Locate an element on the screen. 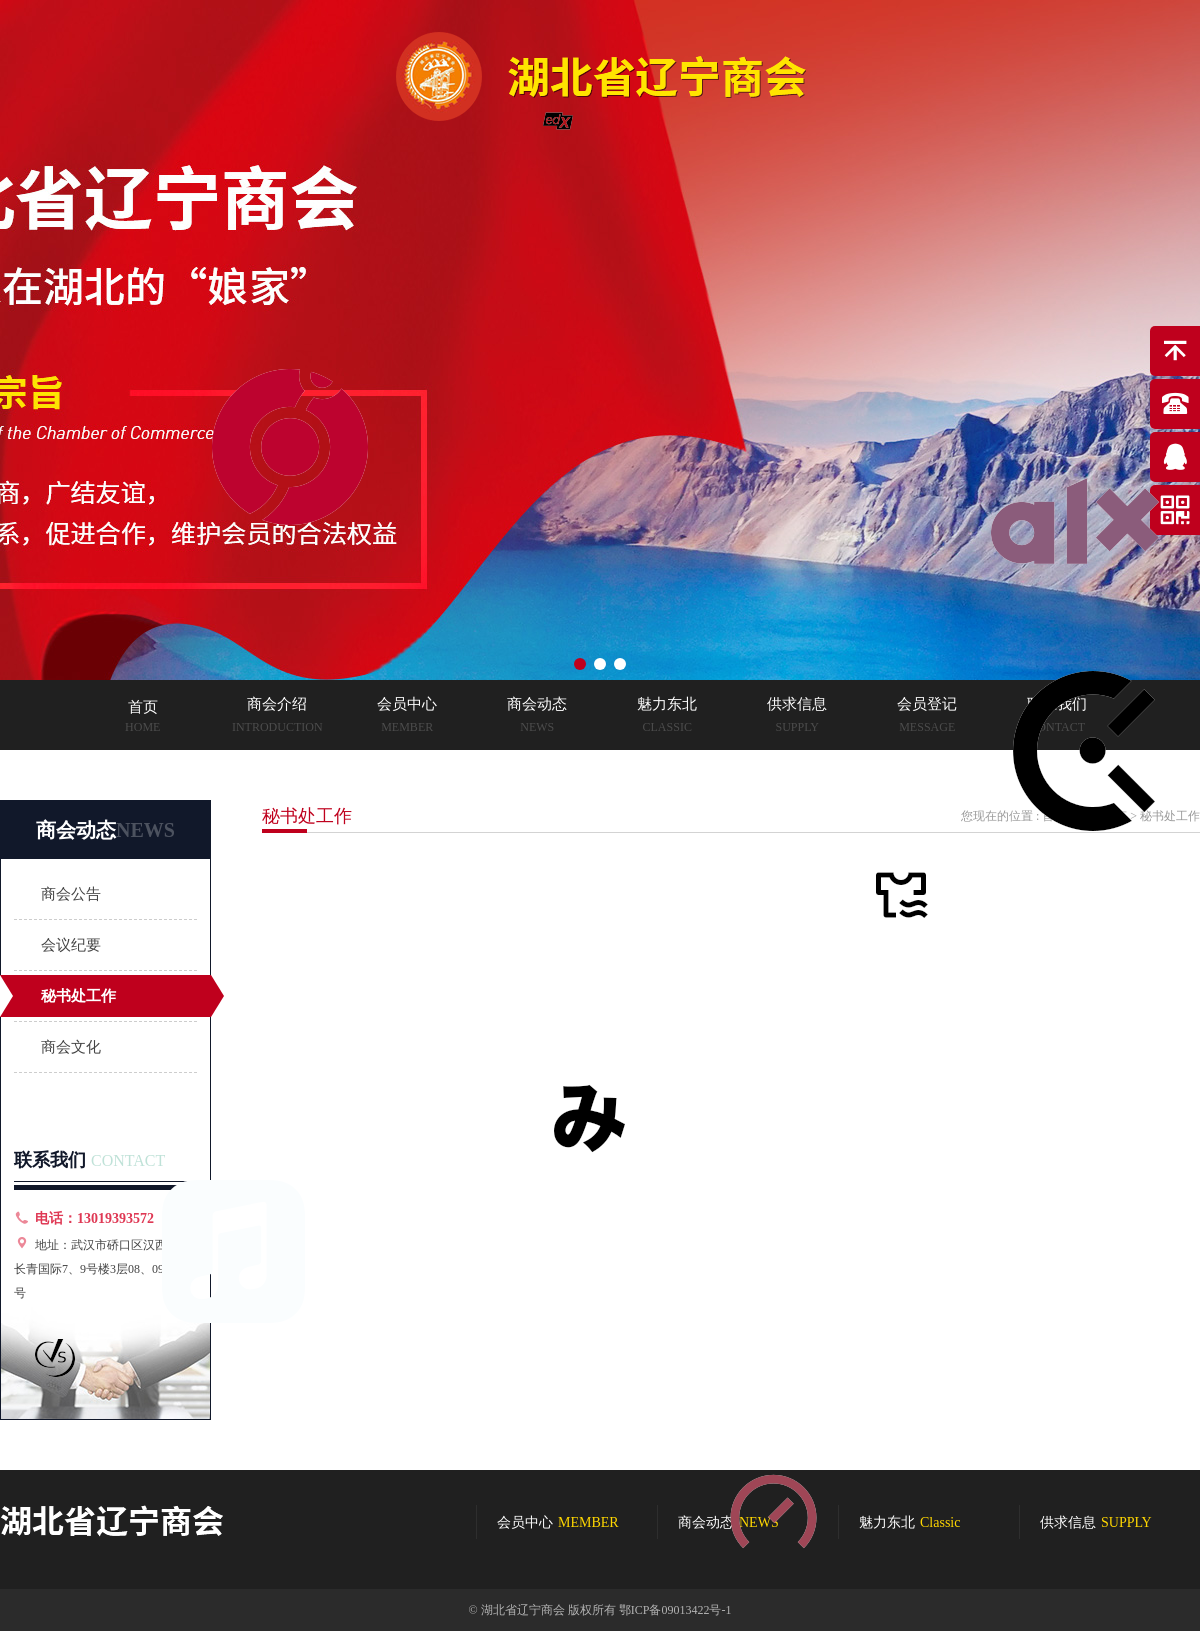  alx brand logo is located at coordinates (1075, 521).